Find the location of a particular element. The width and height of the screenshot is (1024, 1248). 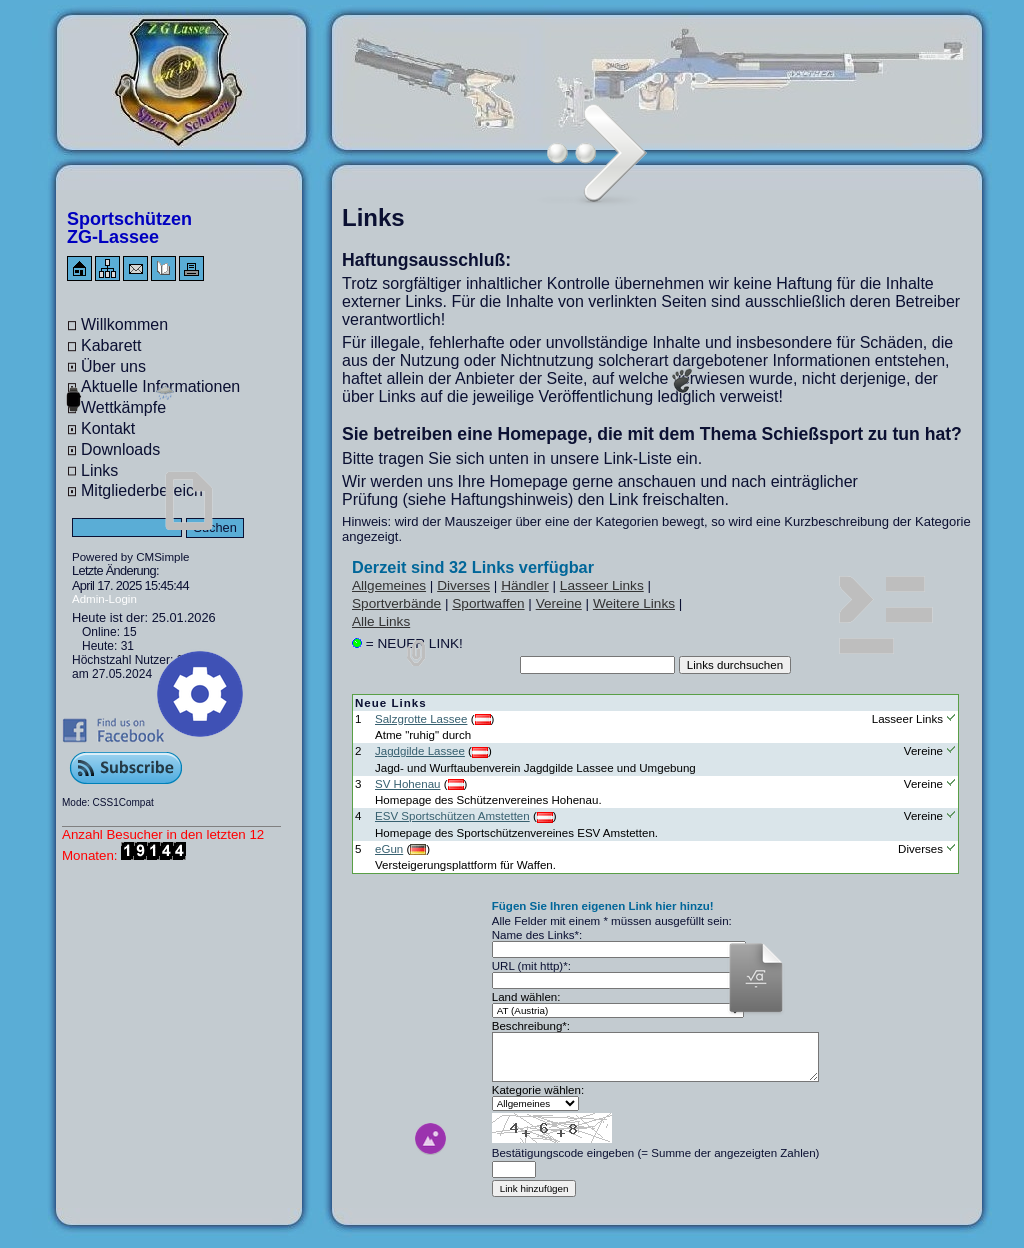

decrease text indentation (right-to-left layout) is located at coordinates (886, 615).